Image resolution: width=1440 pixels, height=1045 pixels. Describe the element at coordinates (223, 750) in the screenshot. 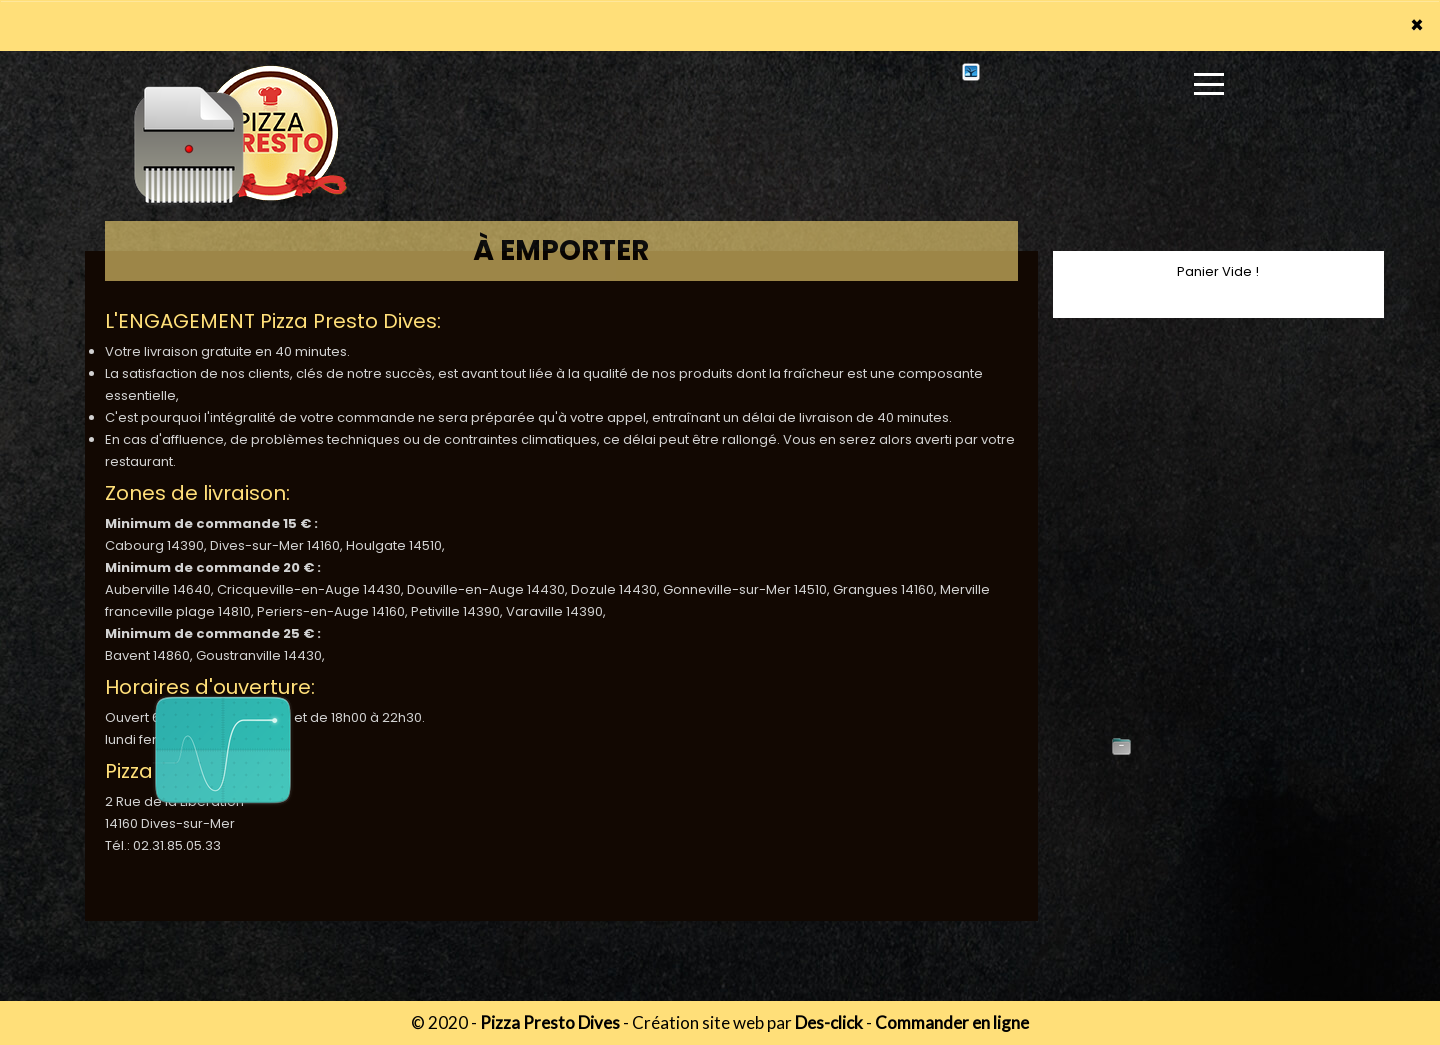

I see `open GNOME Usage system monitor app` at that location.